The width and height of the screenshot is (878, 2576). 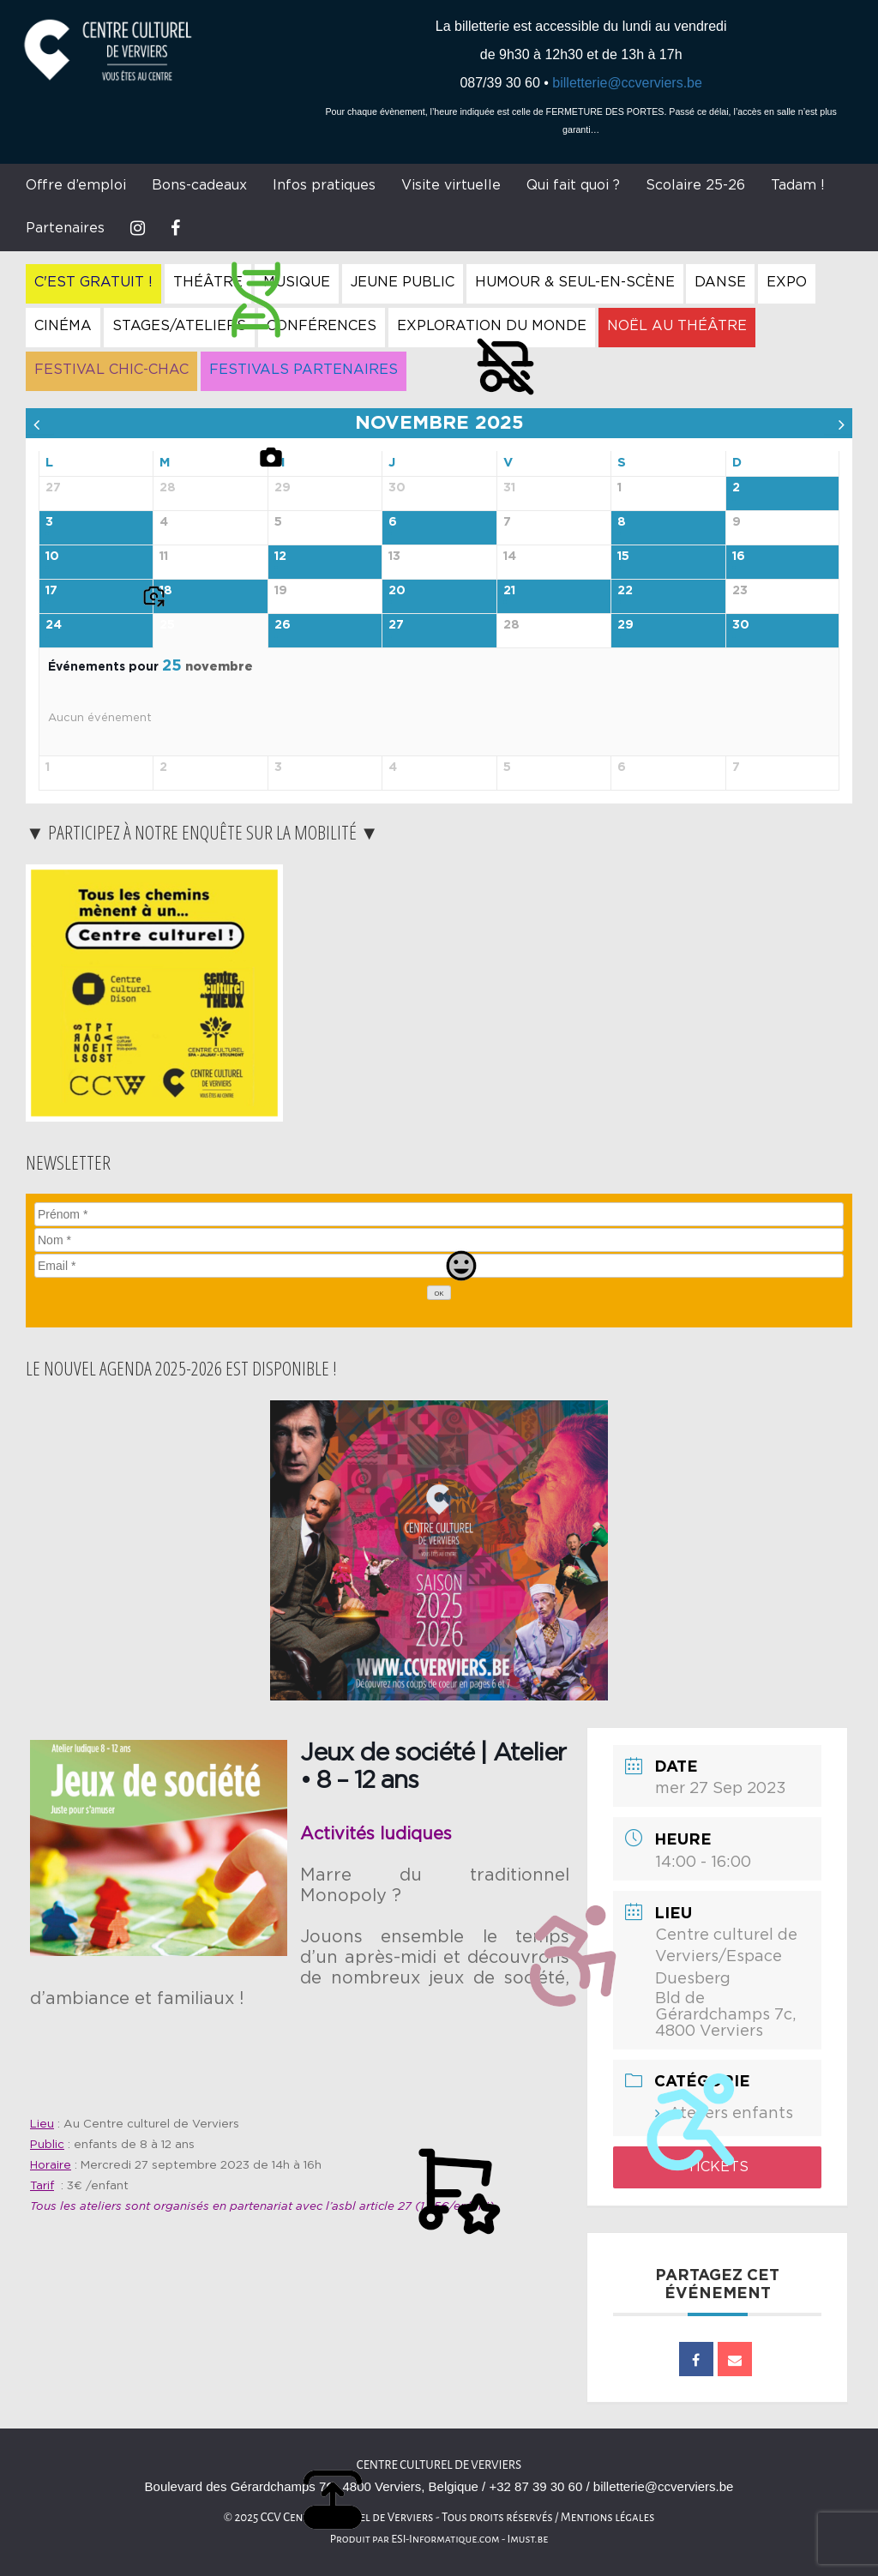 What do you see at coordinates (575, 1956) in the screenshot?
I see `access accessibility settings` at bounding box center [575, 1956].